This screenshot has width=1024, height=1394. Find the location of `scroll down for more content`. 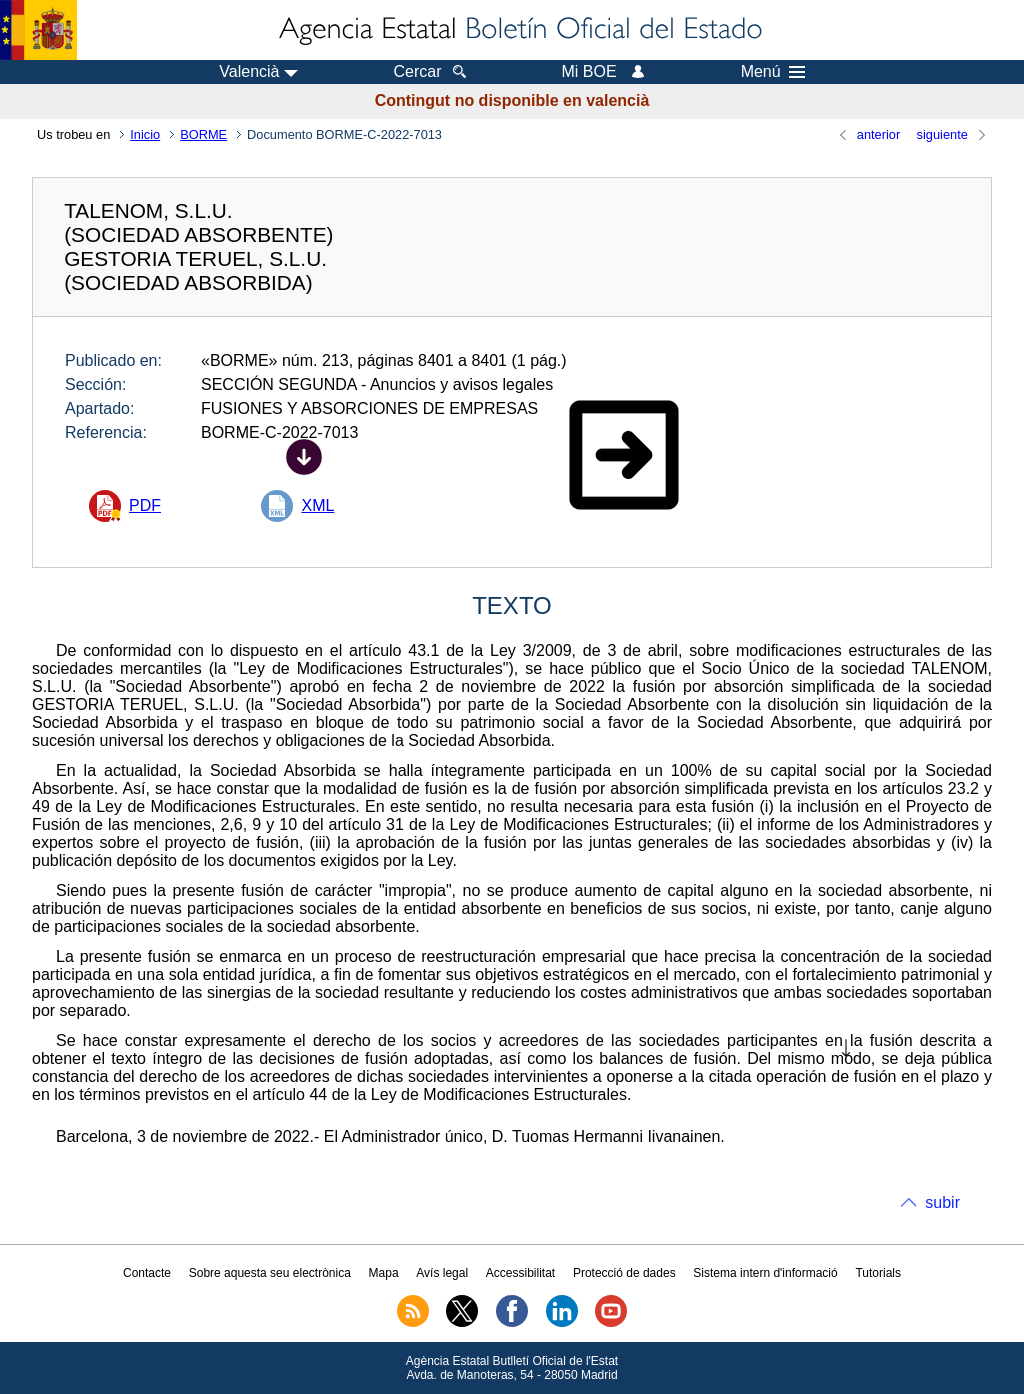

scroll down for more content is located at coordinates (846, 1048).